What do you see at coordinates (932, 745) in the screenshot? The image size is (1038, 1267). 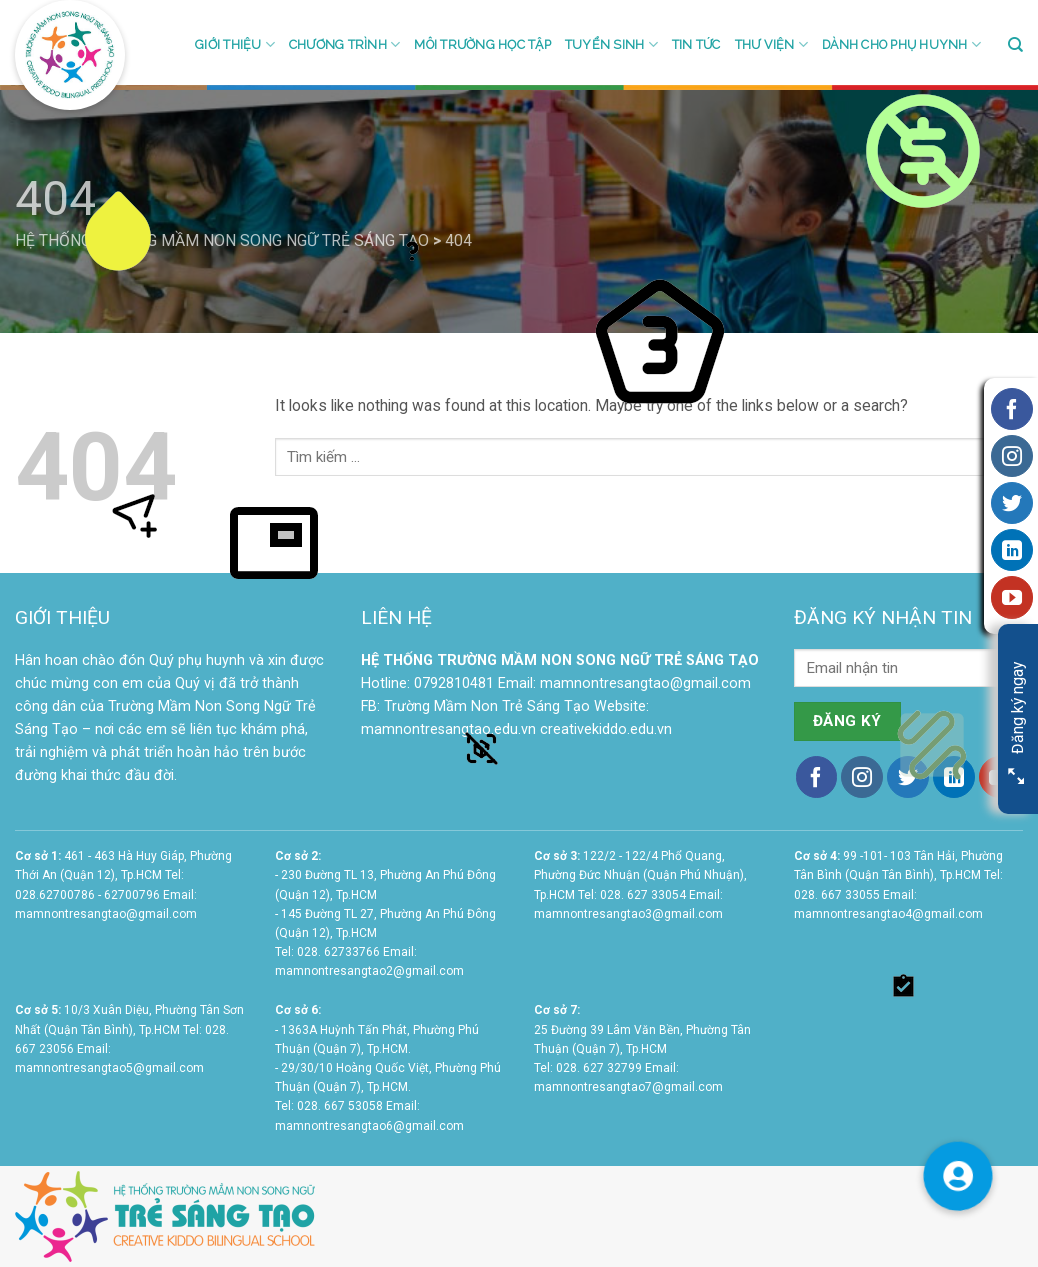 I see `access freehand drawing or annotation tools` at bounding box center [932, 745].